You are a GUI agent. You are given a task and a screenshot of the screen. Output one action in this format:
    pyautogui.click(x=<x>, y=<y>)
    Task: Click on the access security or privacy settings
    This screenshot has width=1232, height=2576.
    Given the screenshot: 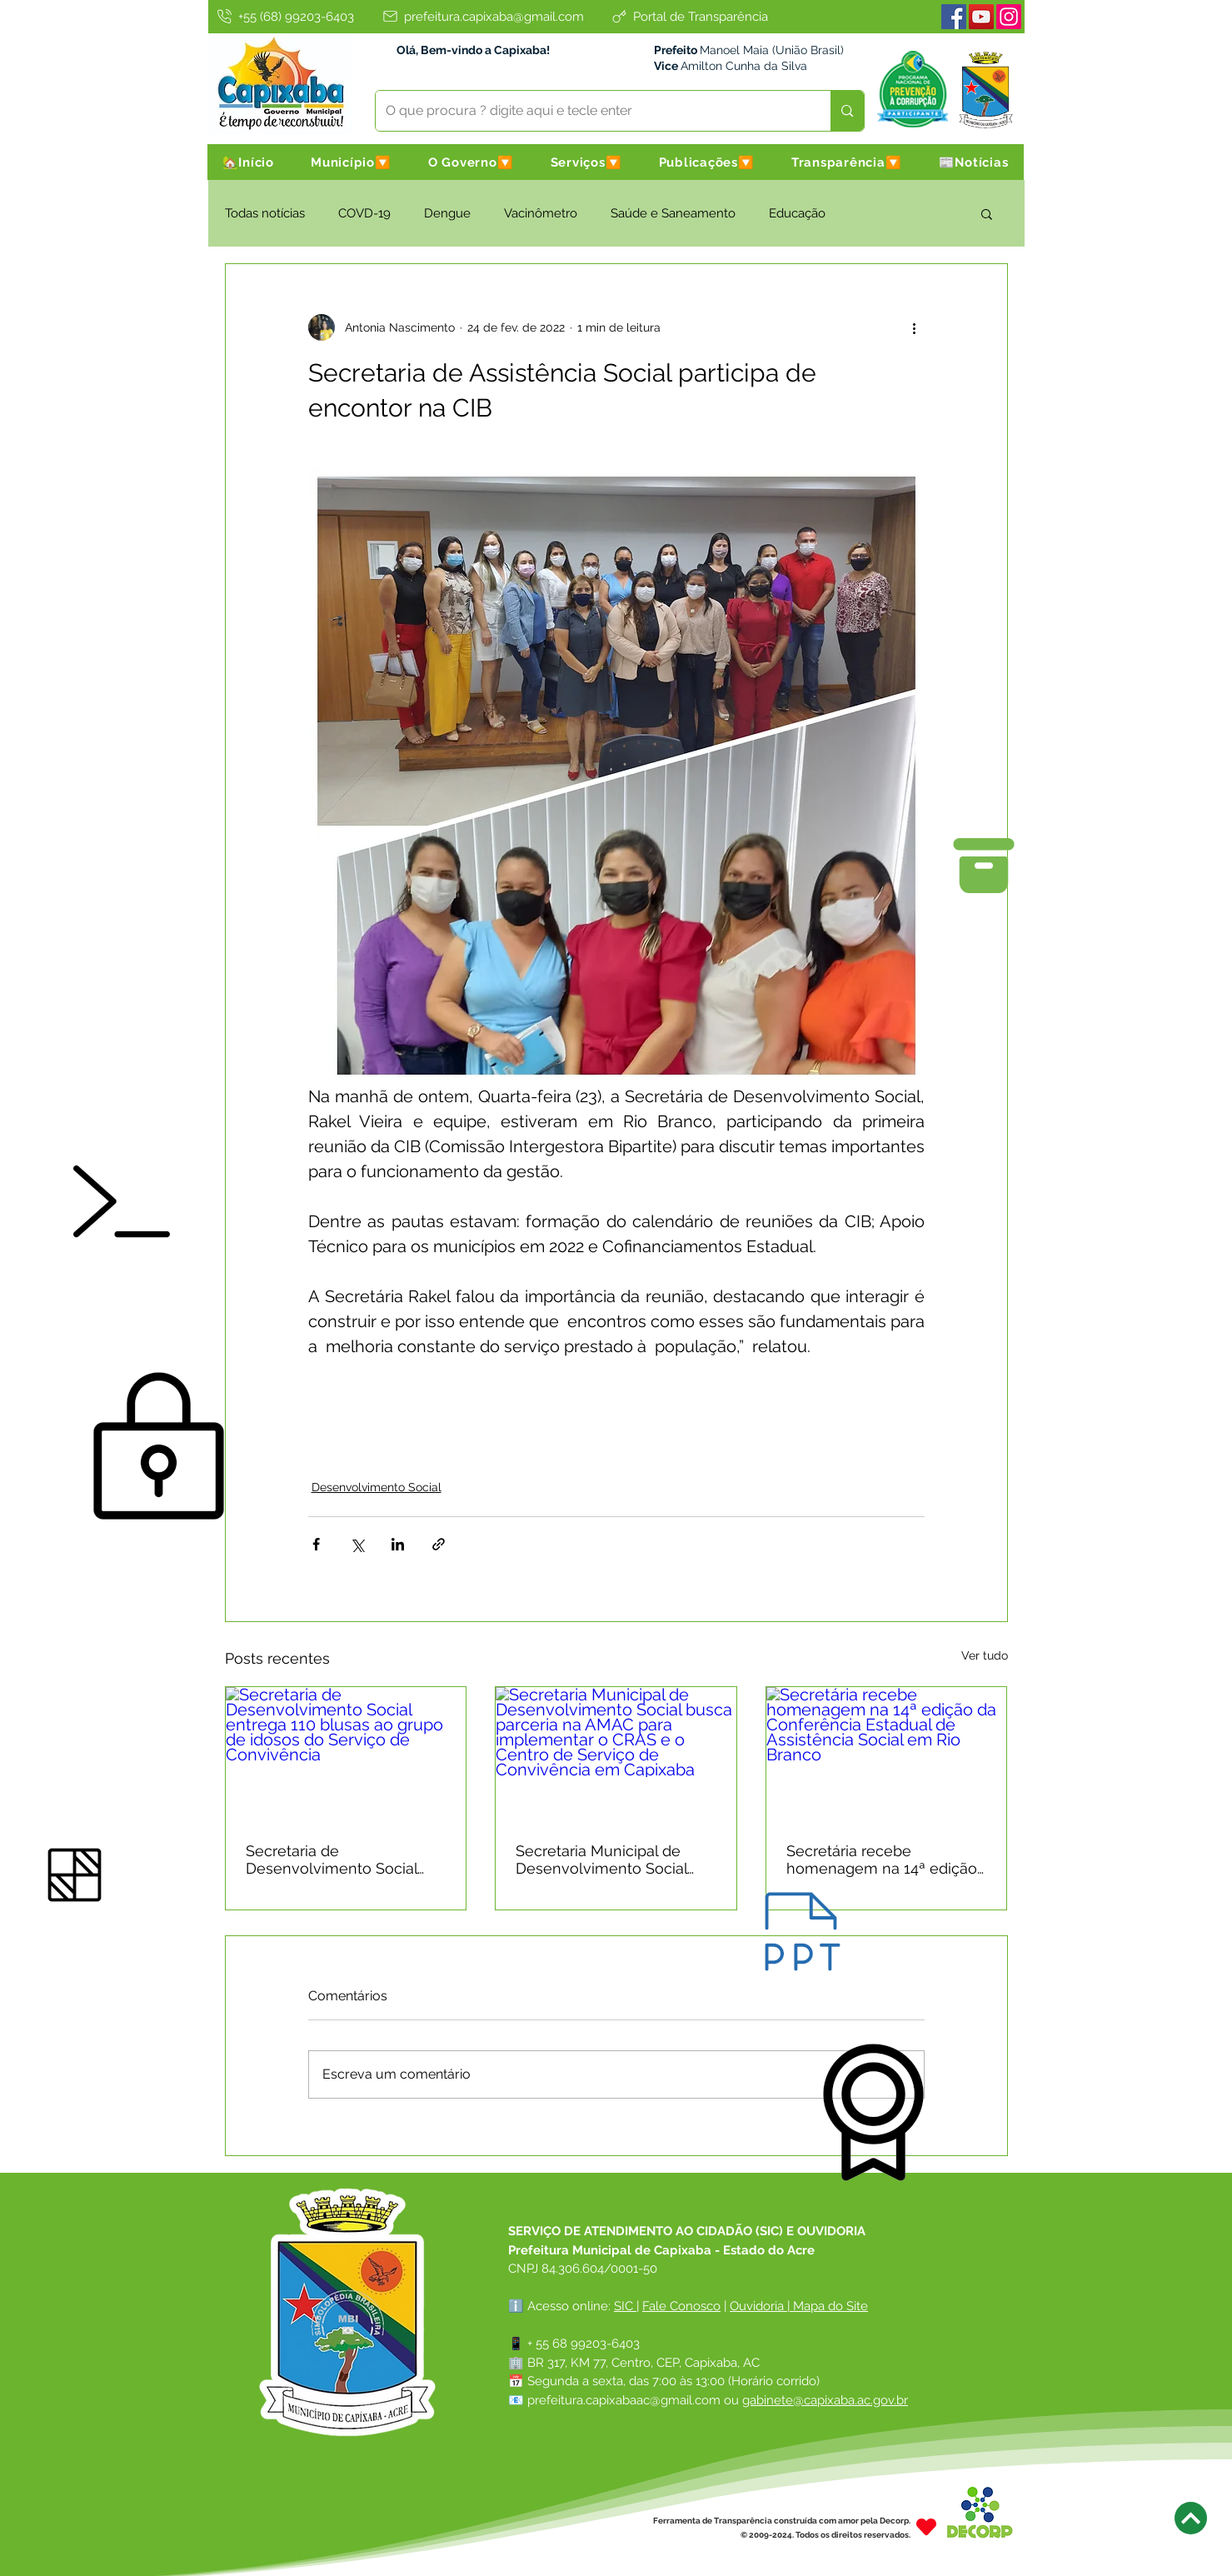 What is the action you would take?
    pyautogui.click(x=158, y=1454)
    